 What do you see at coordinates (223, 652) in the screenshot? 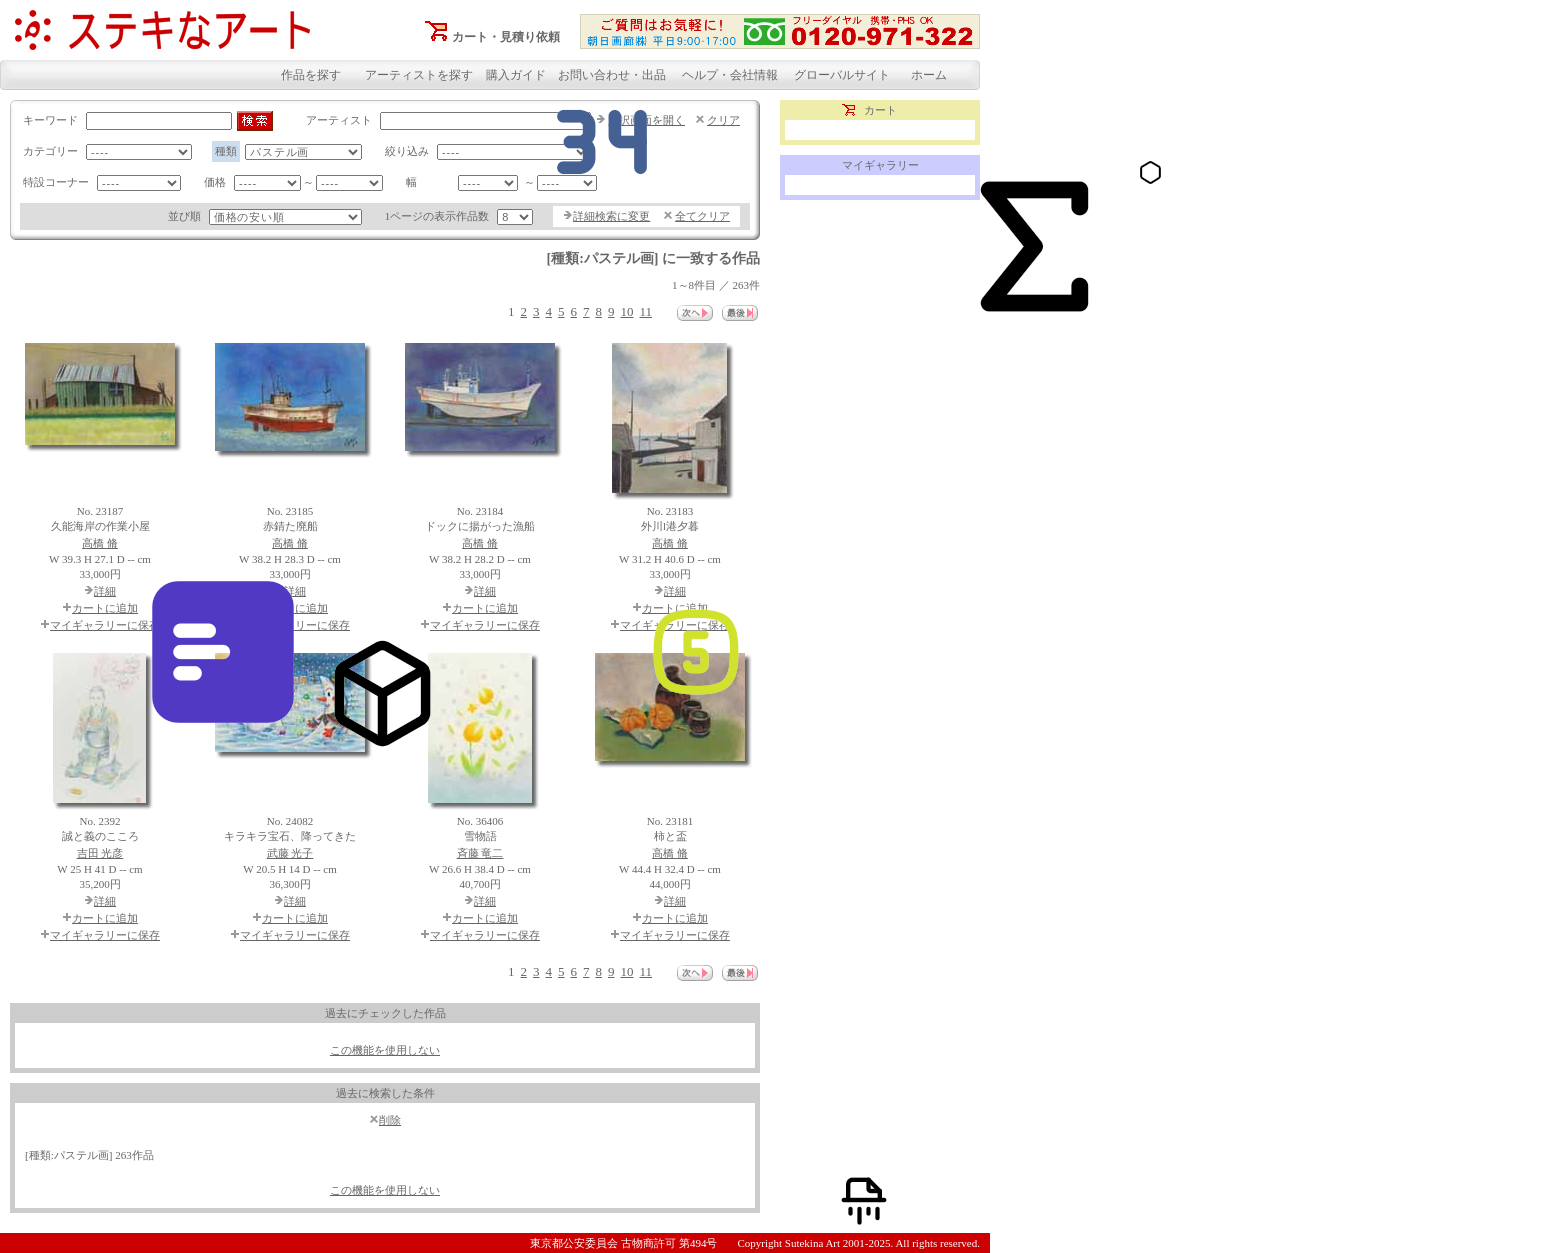
I see `align content to the left, vertically centered` at bounding box center [223, 652].